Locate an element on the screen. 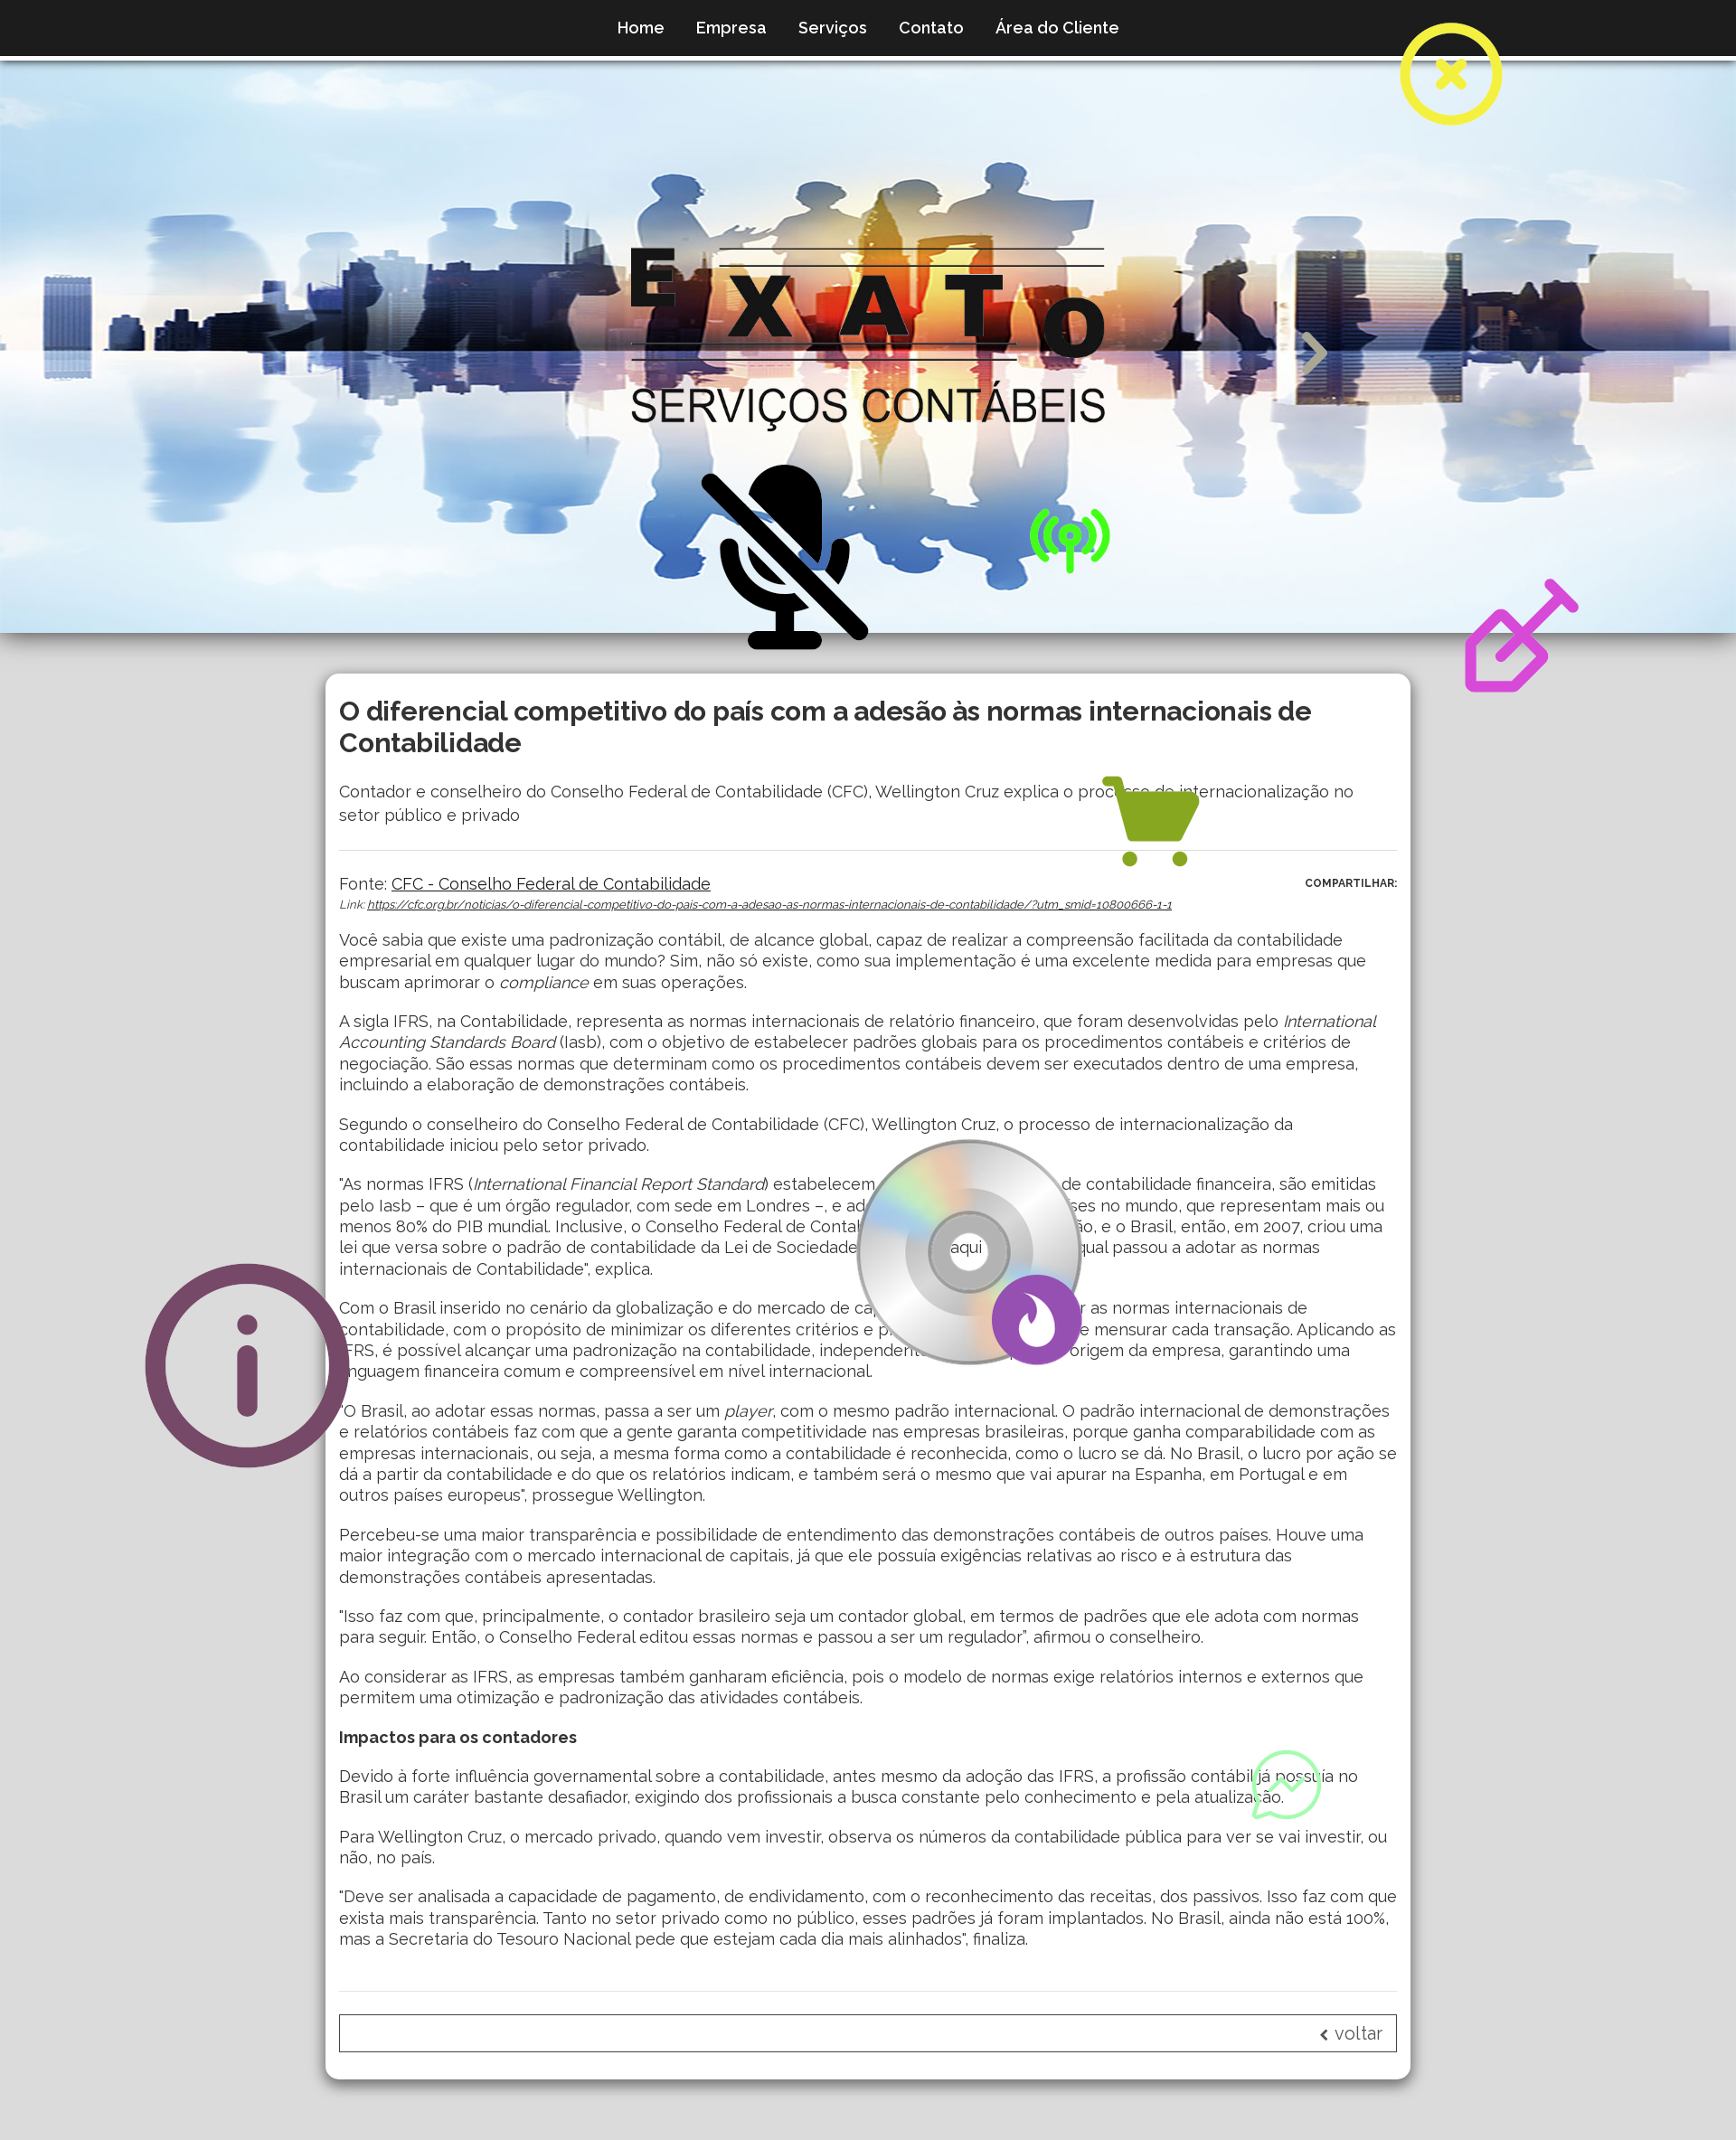  close or dismiss a dialog is located at coordinates (1451, 74).